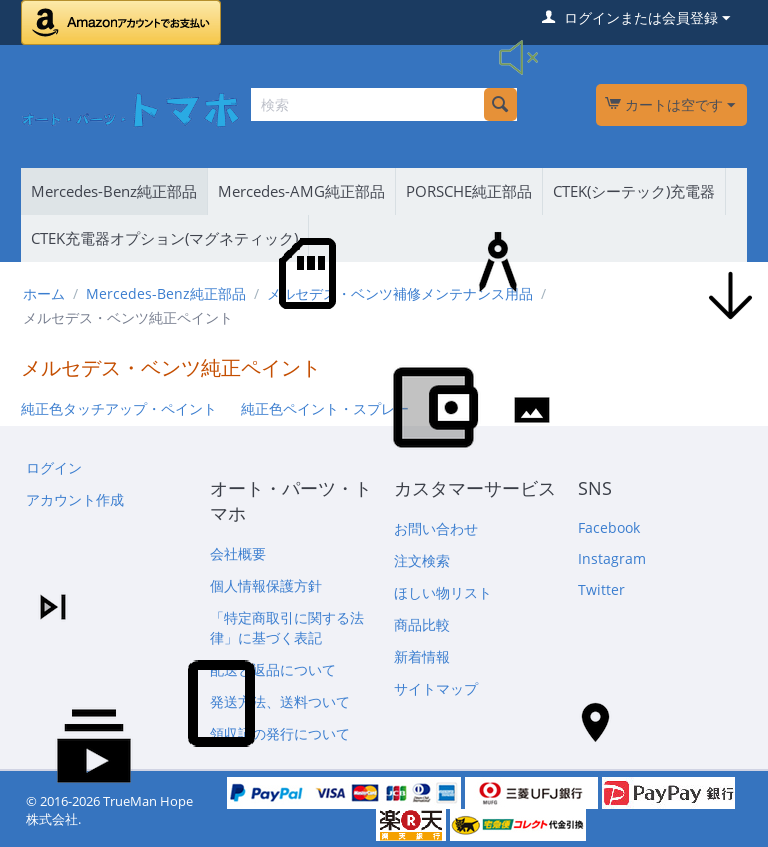 The image size is (768, 847). I want to click on access external storage or sd card, so click(307, 273).